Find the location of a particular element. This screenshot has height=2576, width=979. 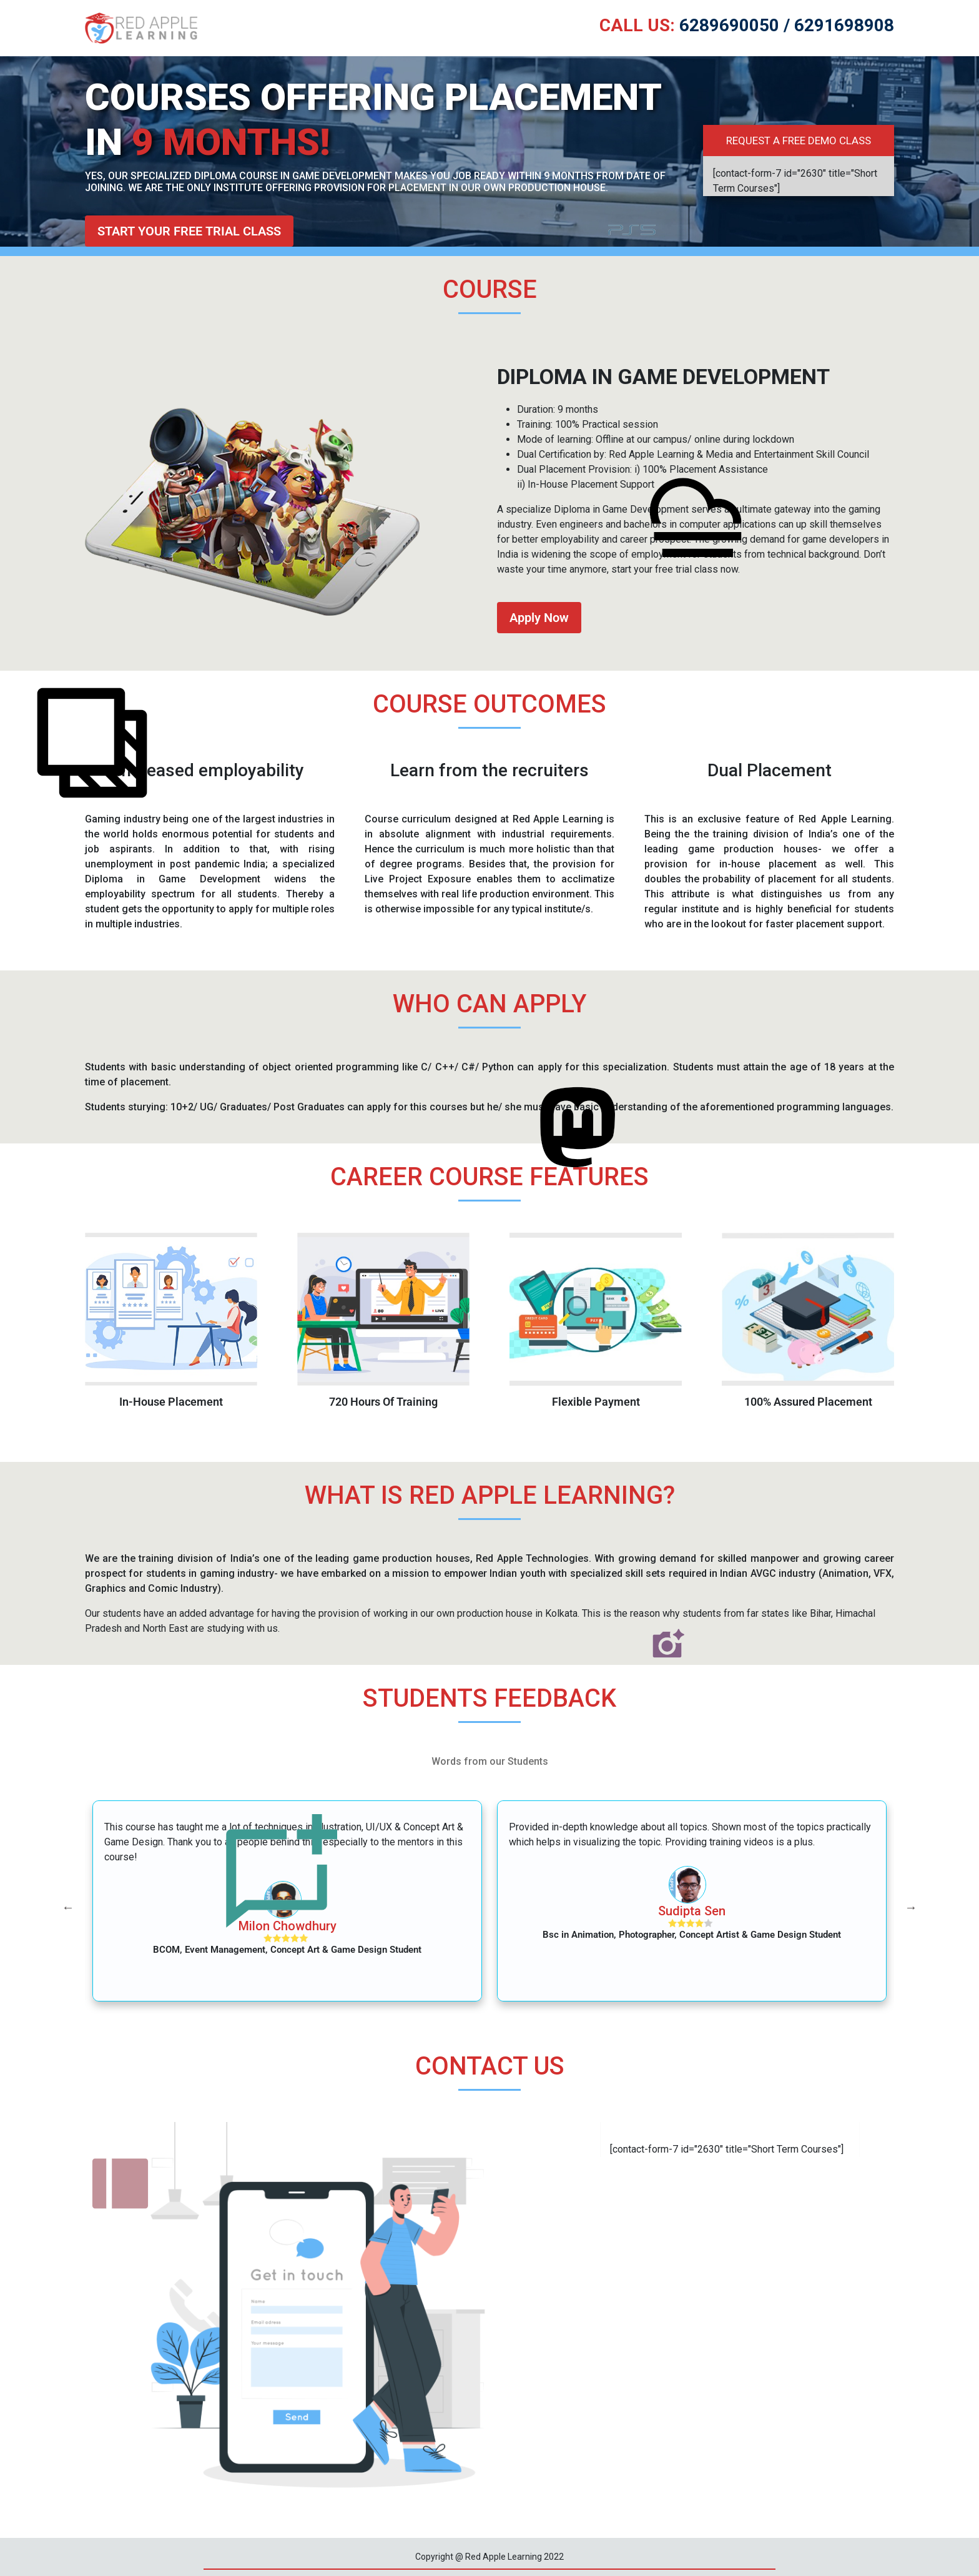

open Mastodon app is located at coordinates (576, 1127).